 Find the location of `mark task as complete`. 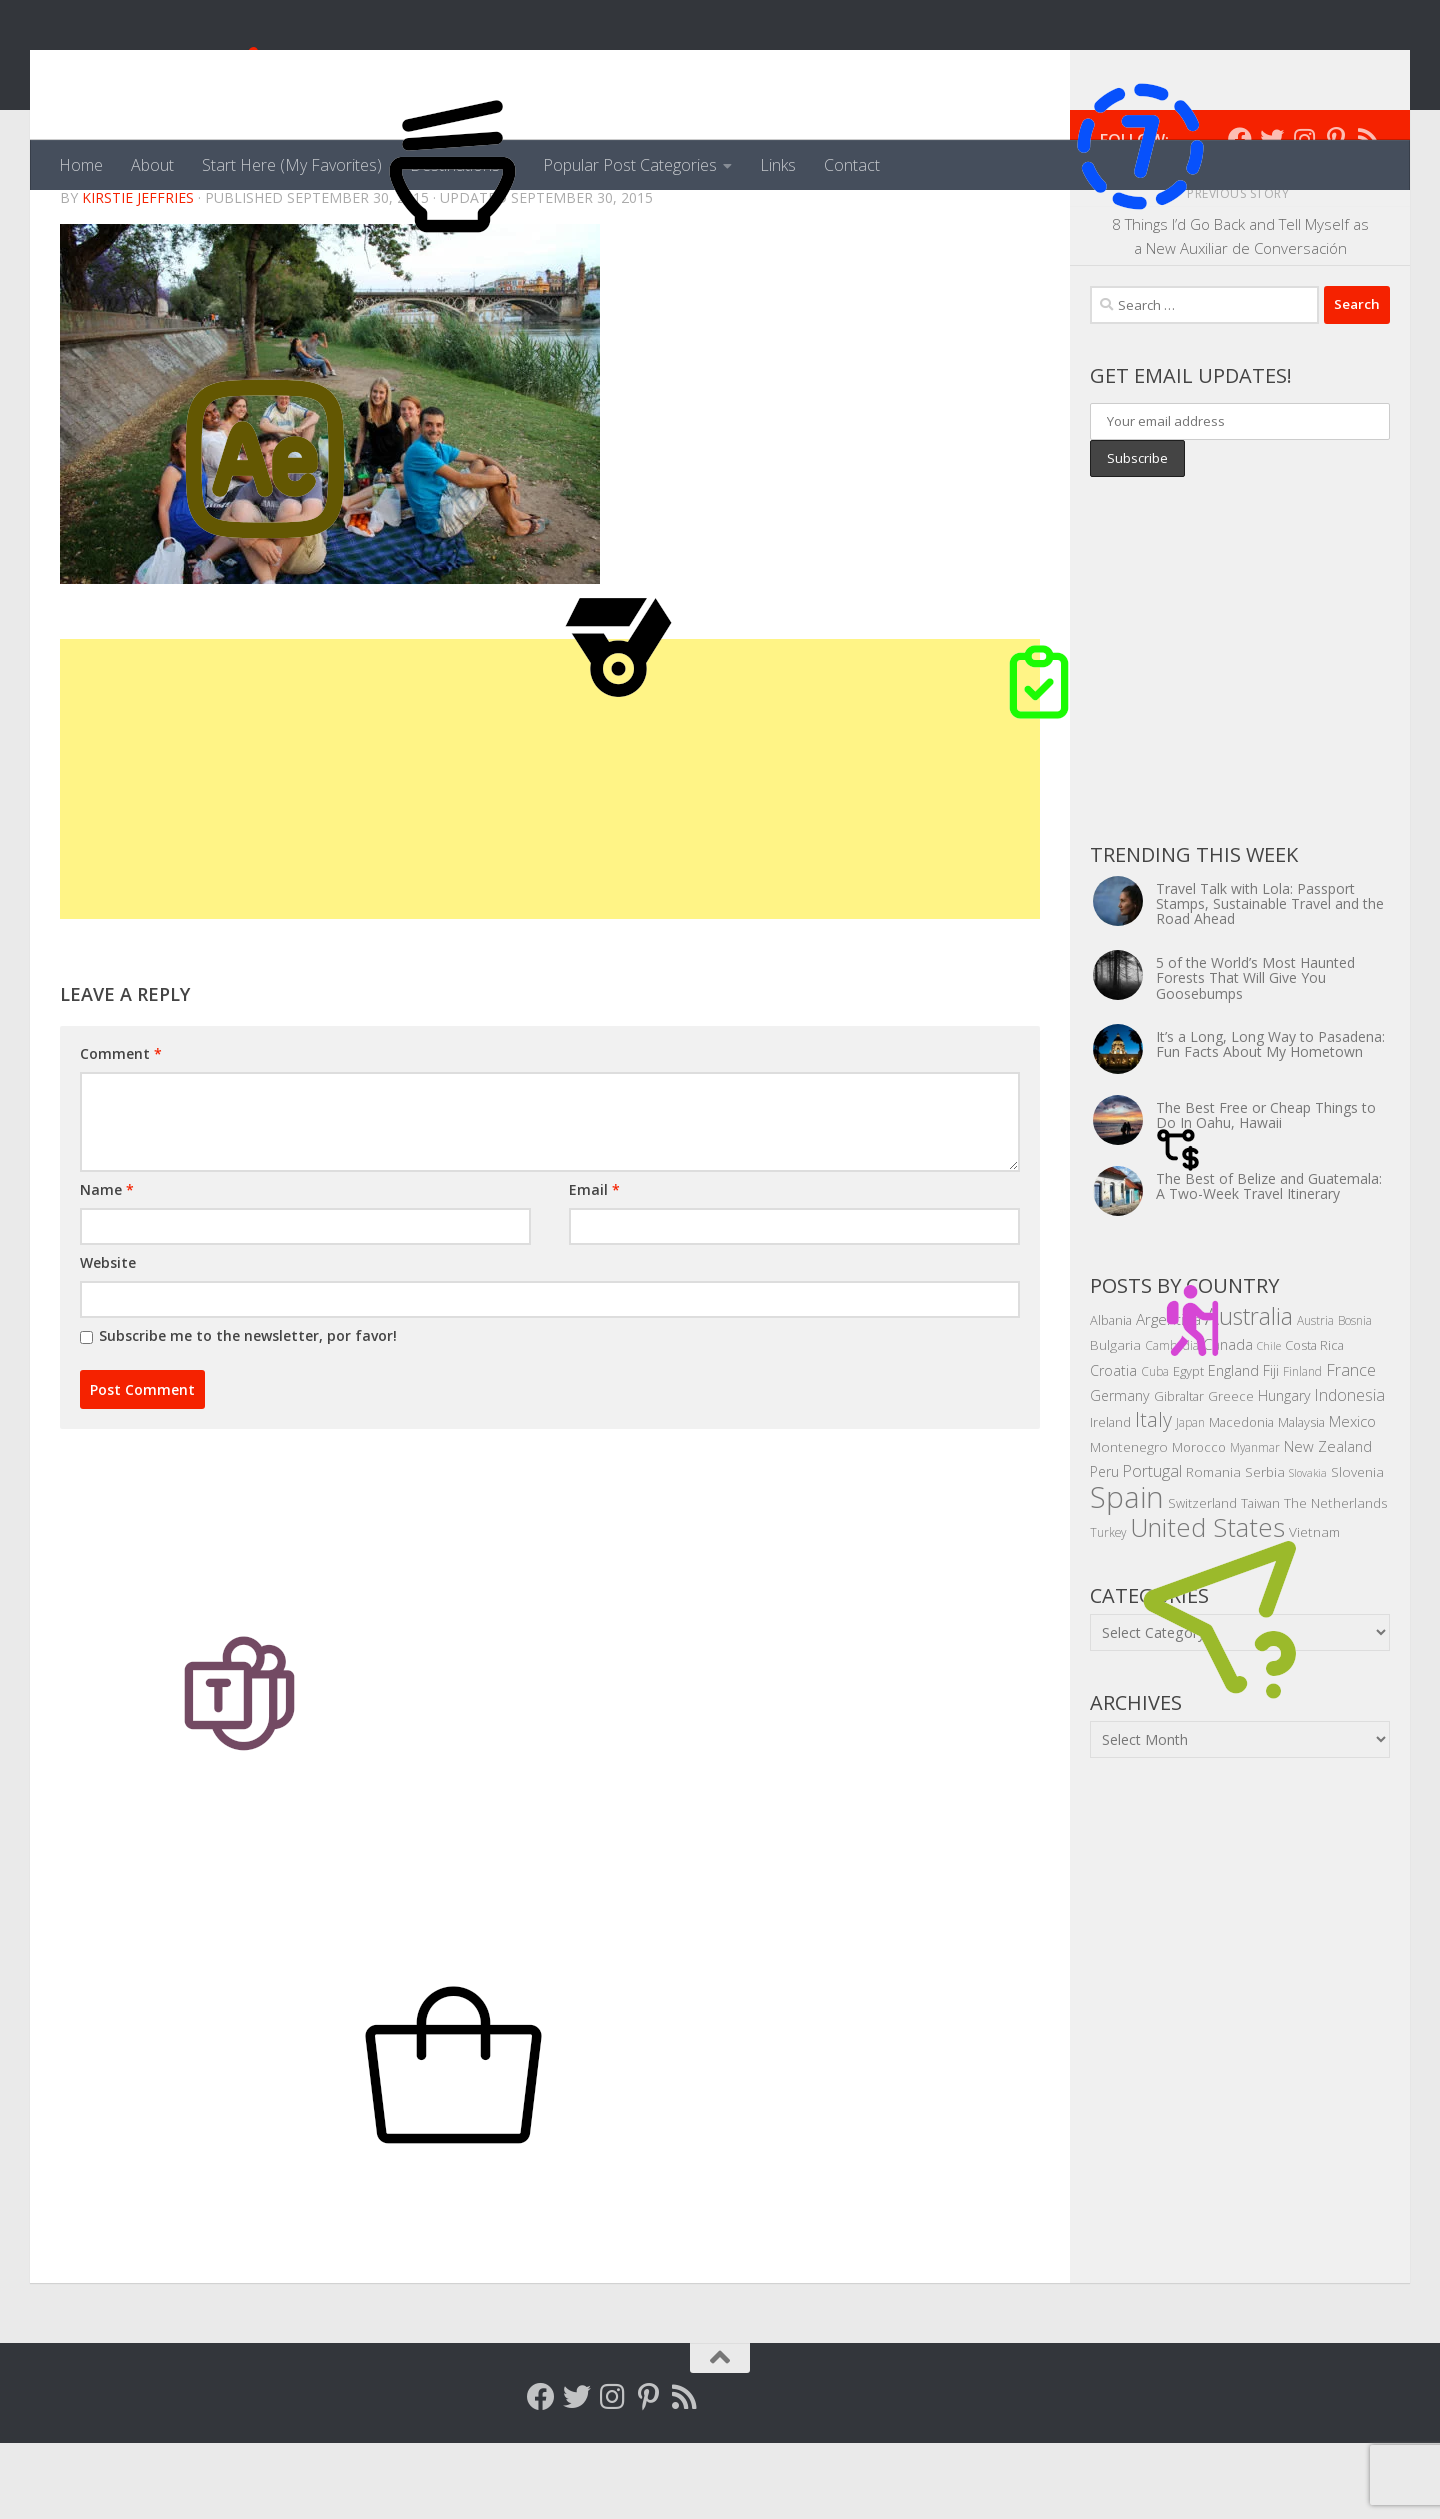

mark task as complete is located at coordinates (1039, 682).